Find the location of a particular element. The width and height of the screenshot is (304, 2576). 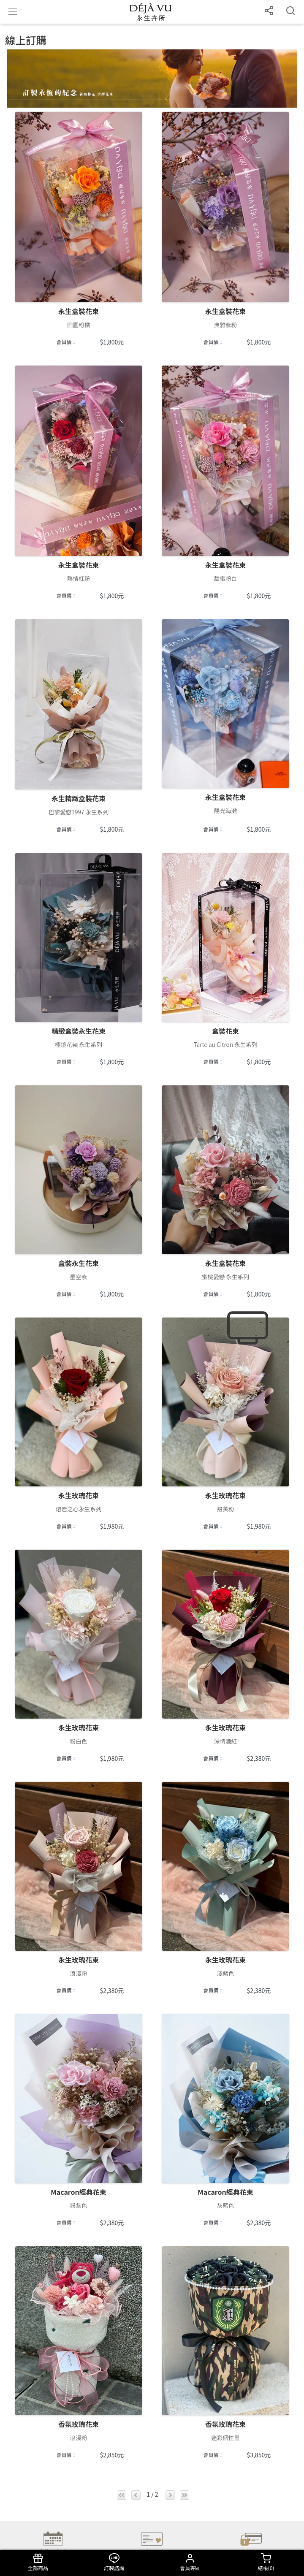

open tv or display settings is located at coordinates (247, 1326).